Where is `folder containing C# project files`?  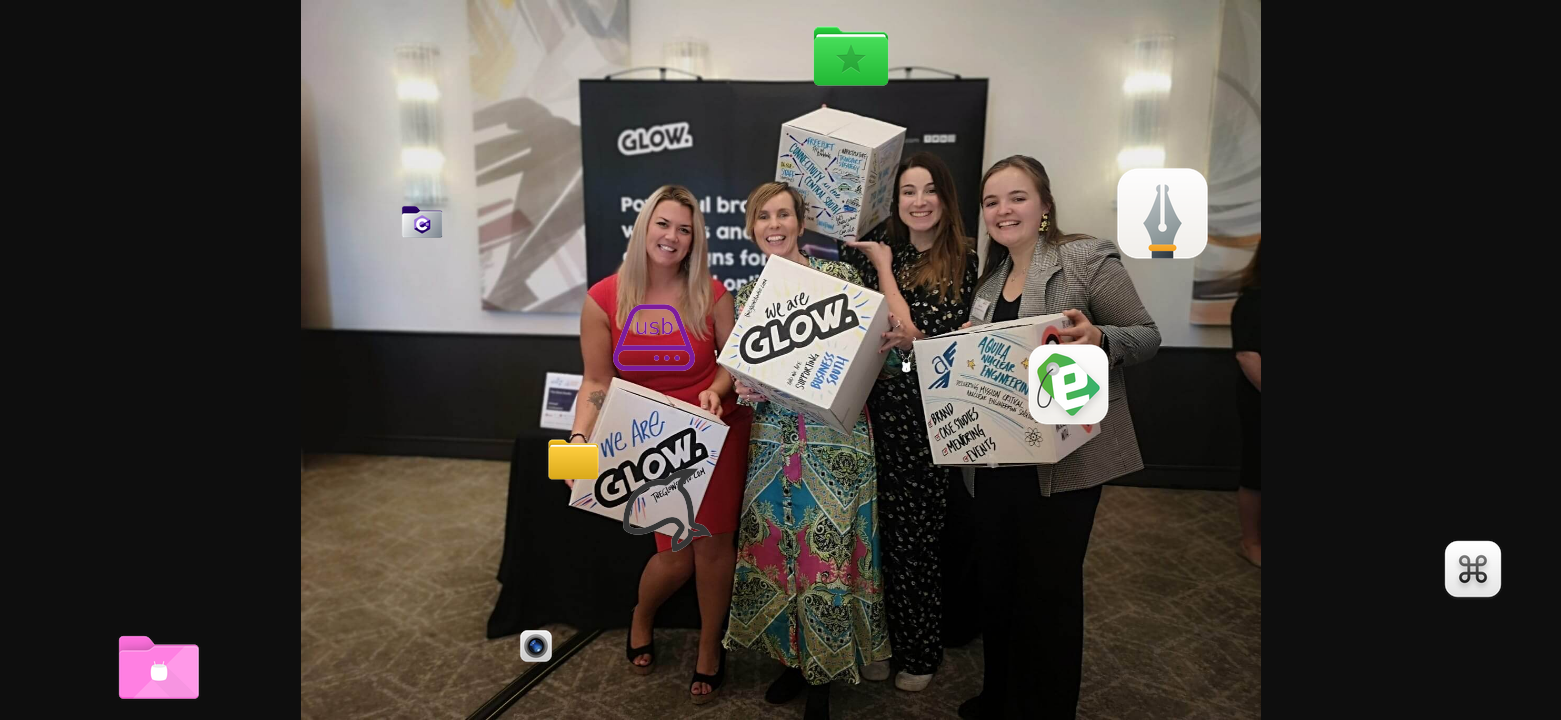 folder containing C# project files is located at coordinates (422, 223).